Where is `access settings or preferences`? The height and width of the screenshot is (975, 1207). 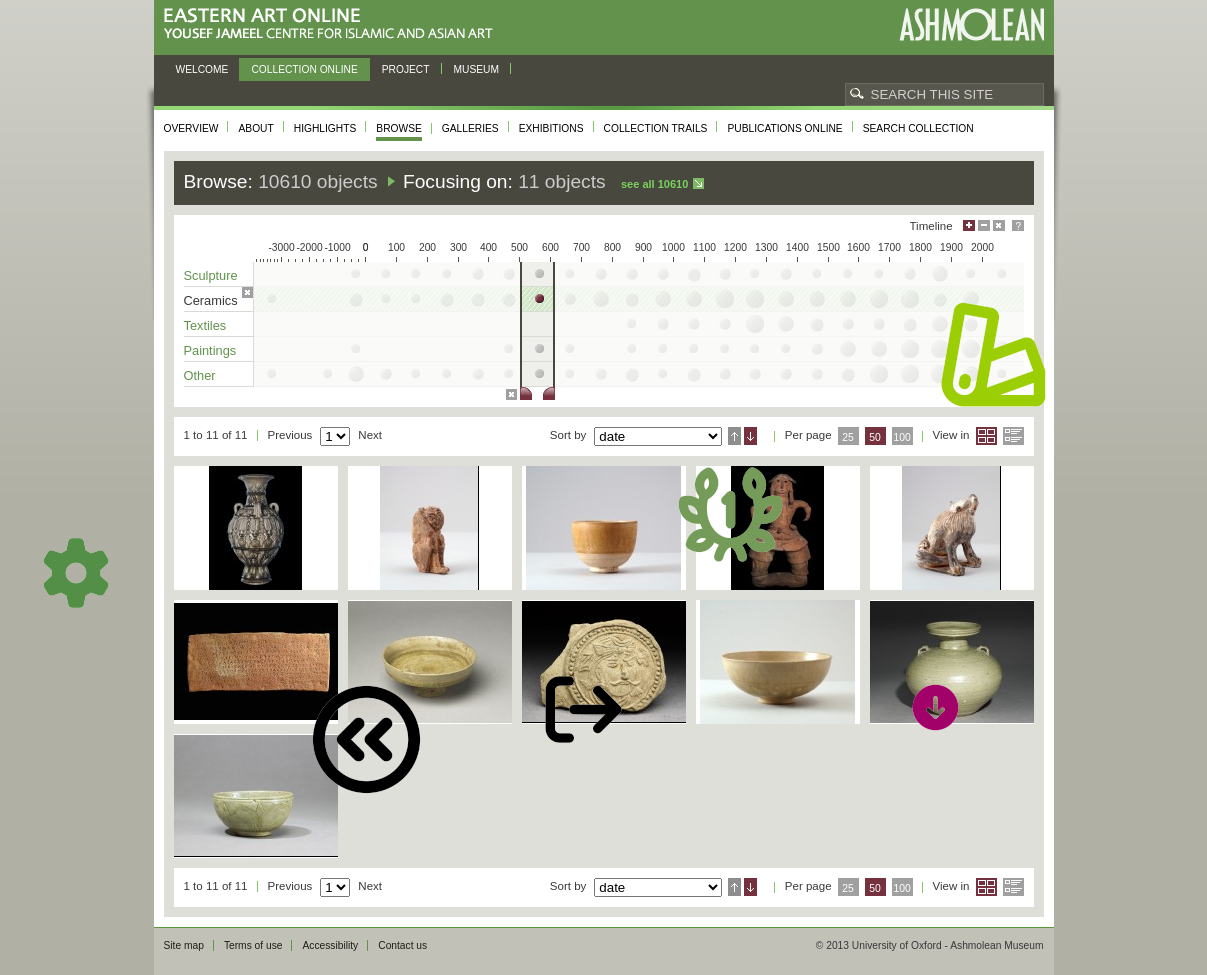
access settings or preferences is located at coordinates (76, 573).